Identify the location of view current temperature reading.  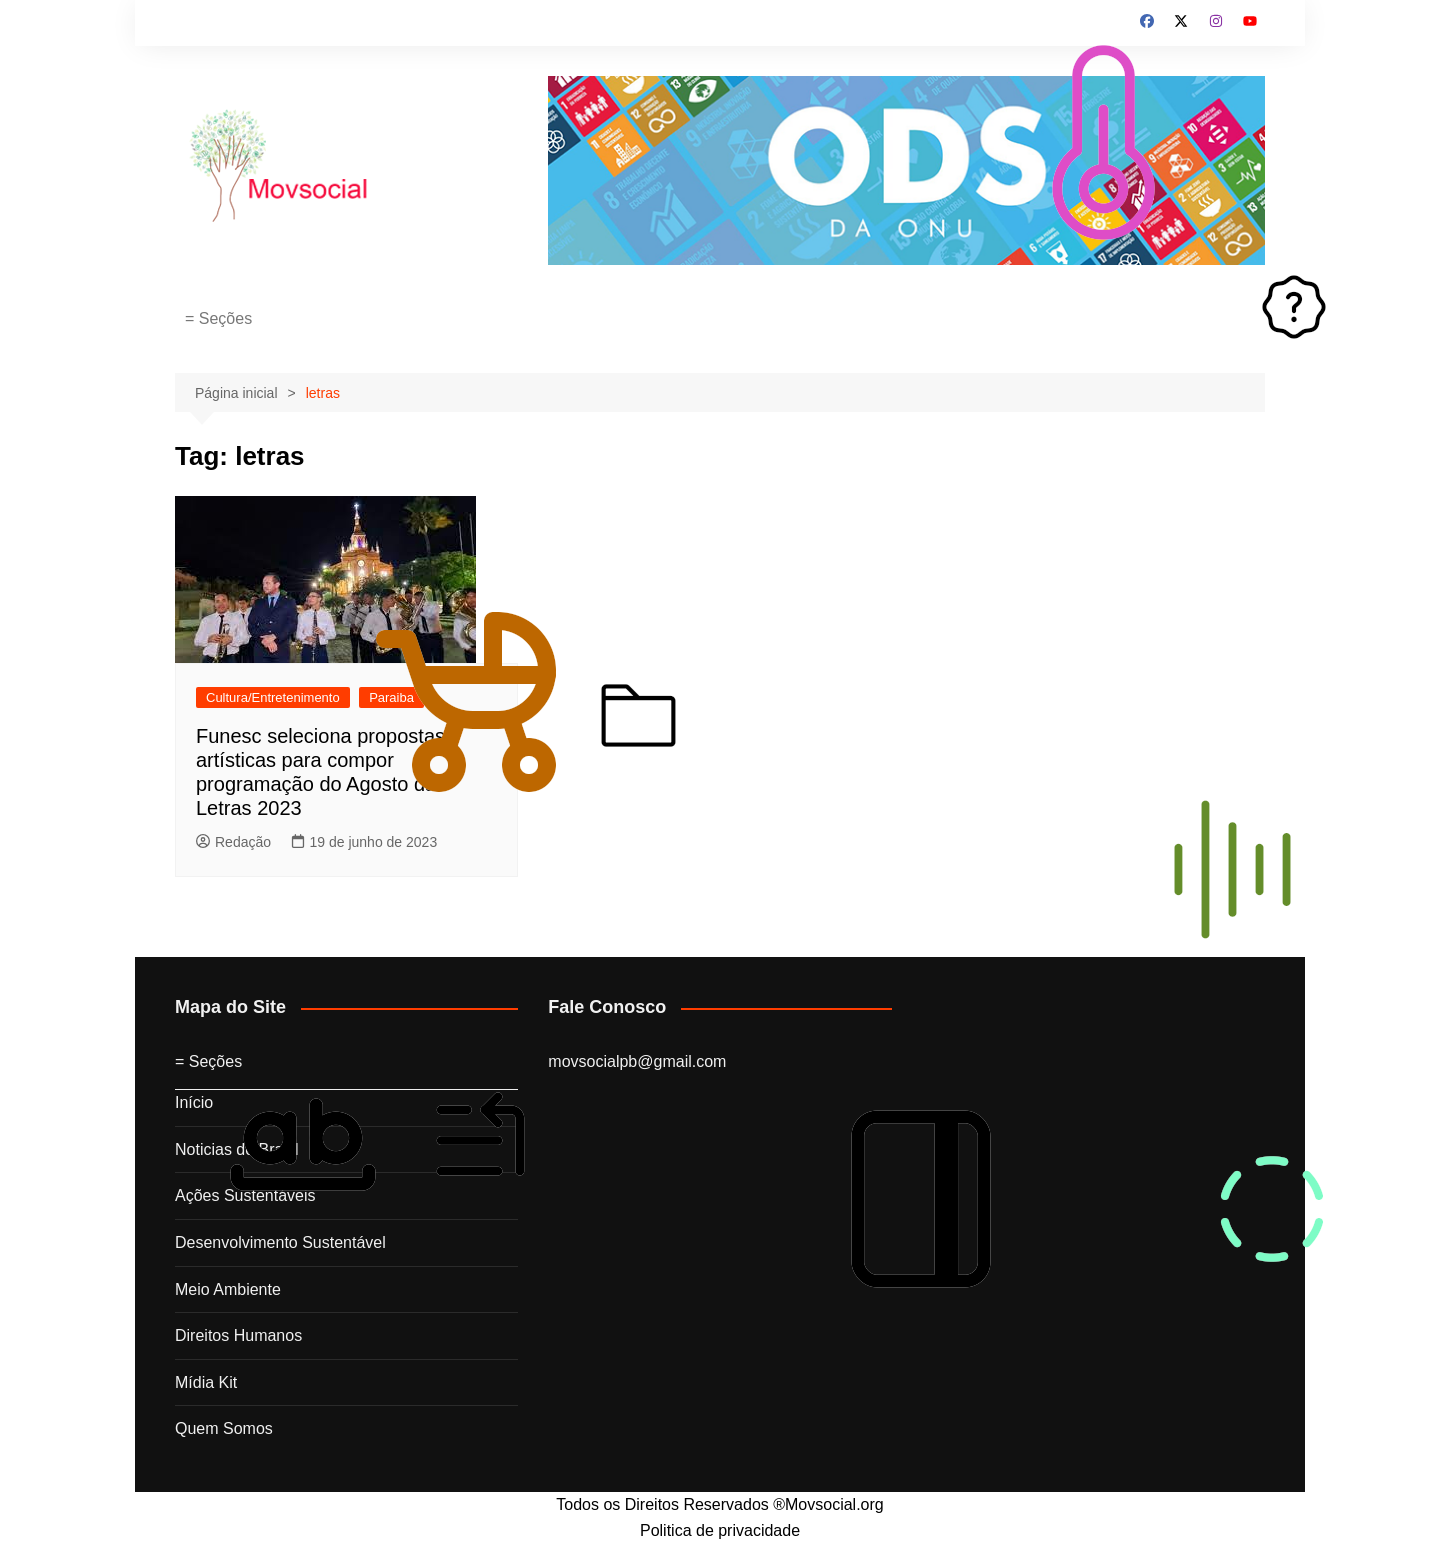
(1103, 142).